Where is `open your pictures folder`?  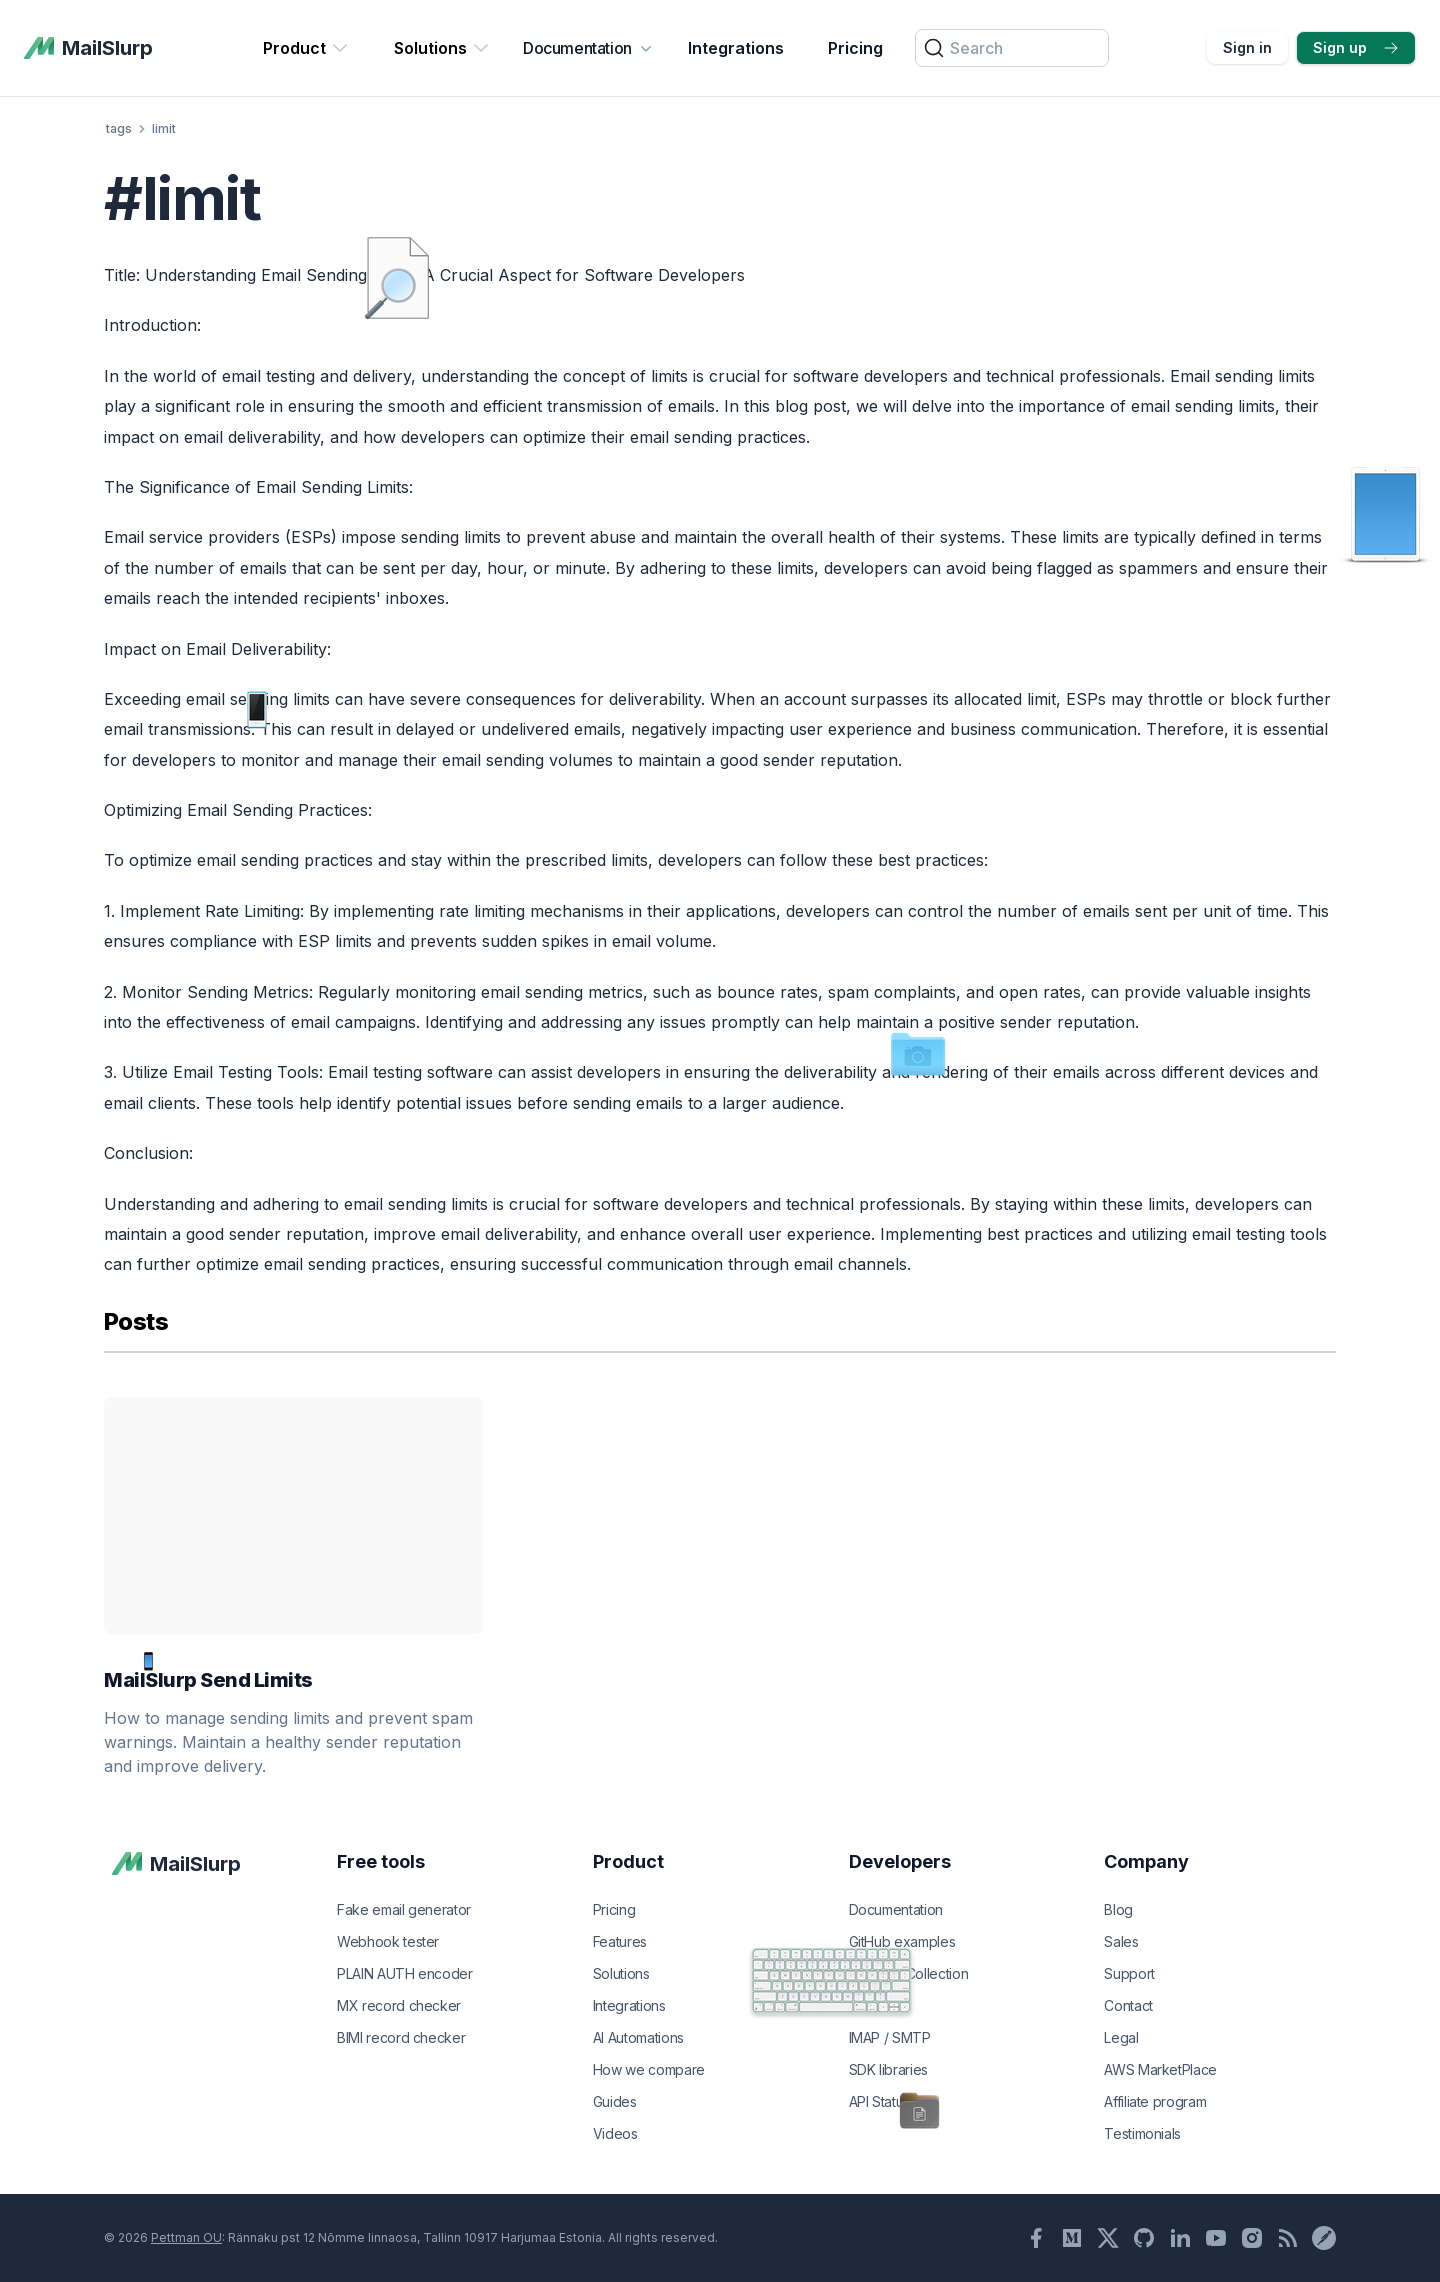 open your pictures folder is located at coordinates (918, 1054).